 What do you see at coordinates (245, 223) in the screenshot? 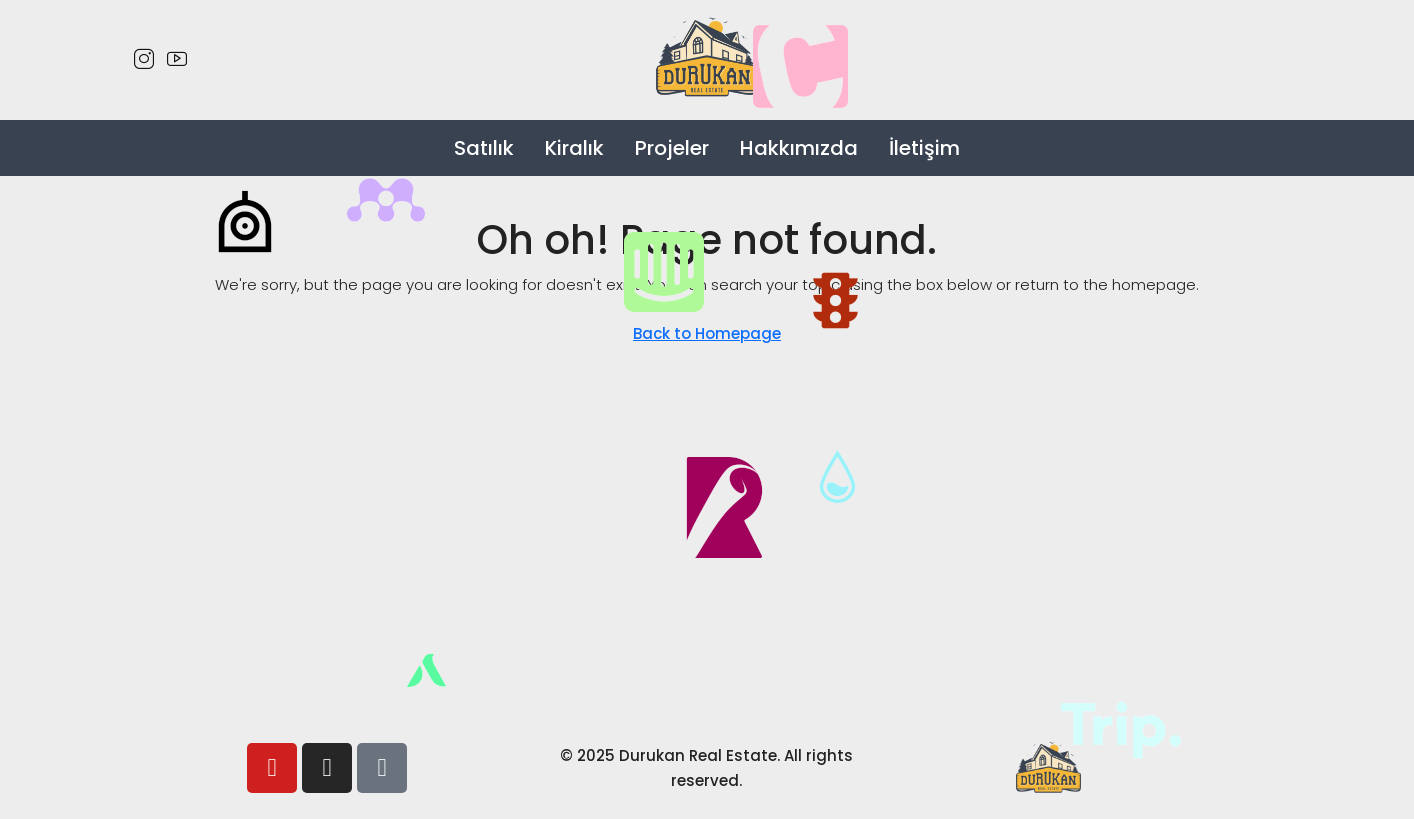
I see `access AI assistant or chatbot feature` at bounding box center [245, 223].